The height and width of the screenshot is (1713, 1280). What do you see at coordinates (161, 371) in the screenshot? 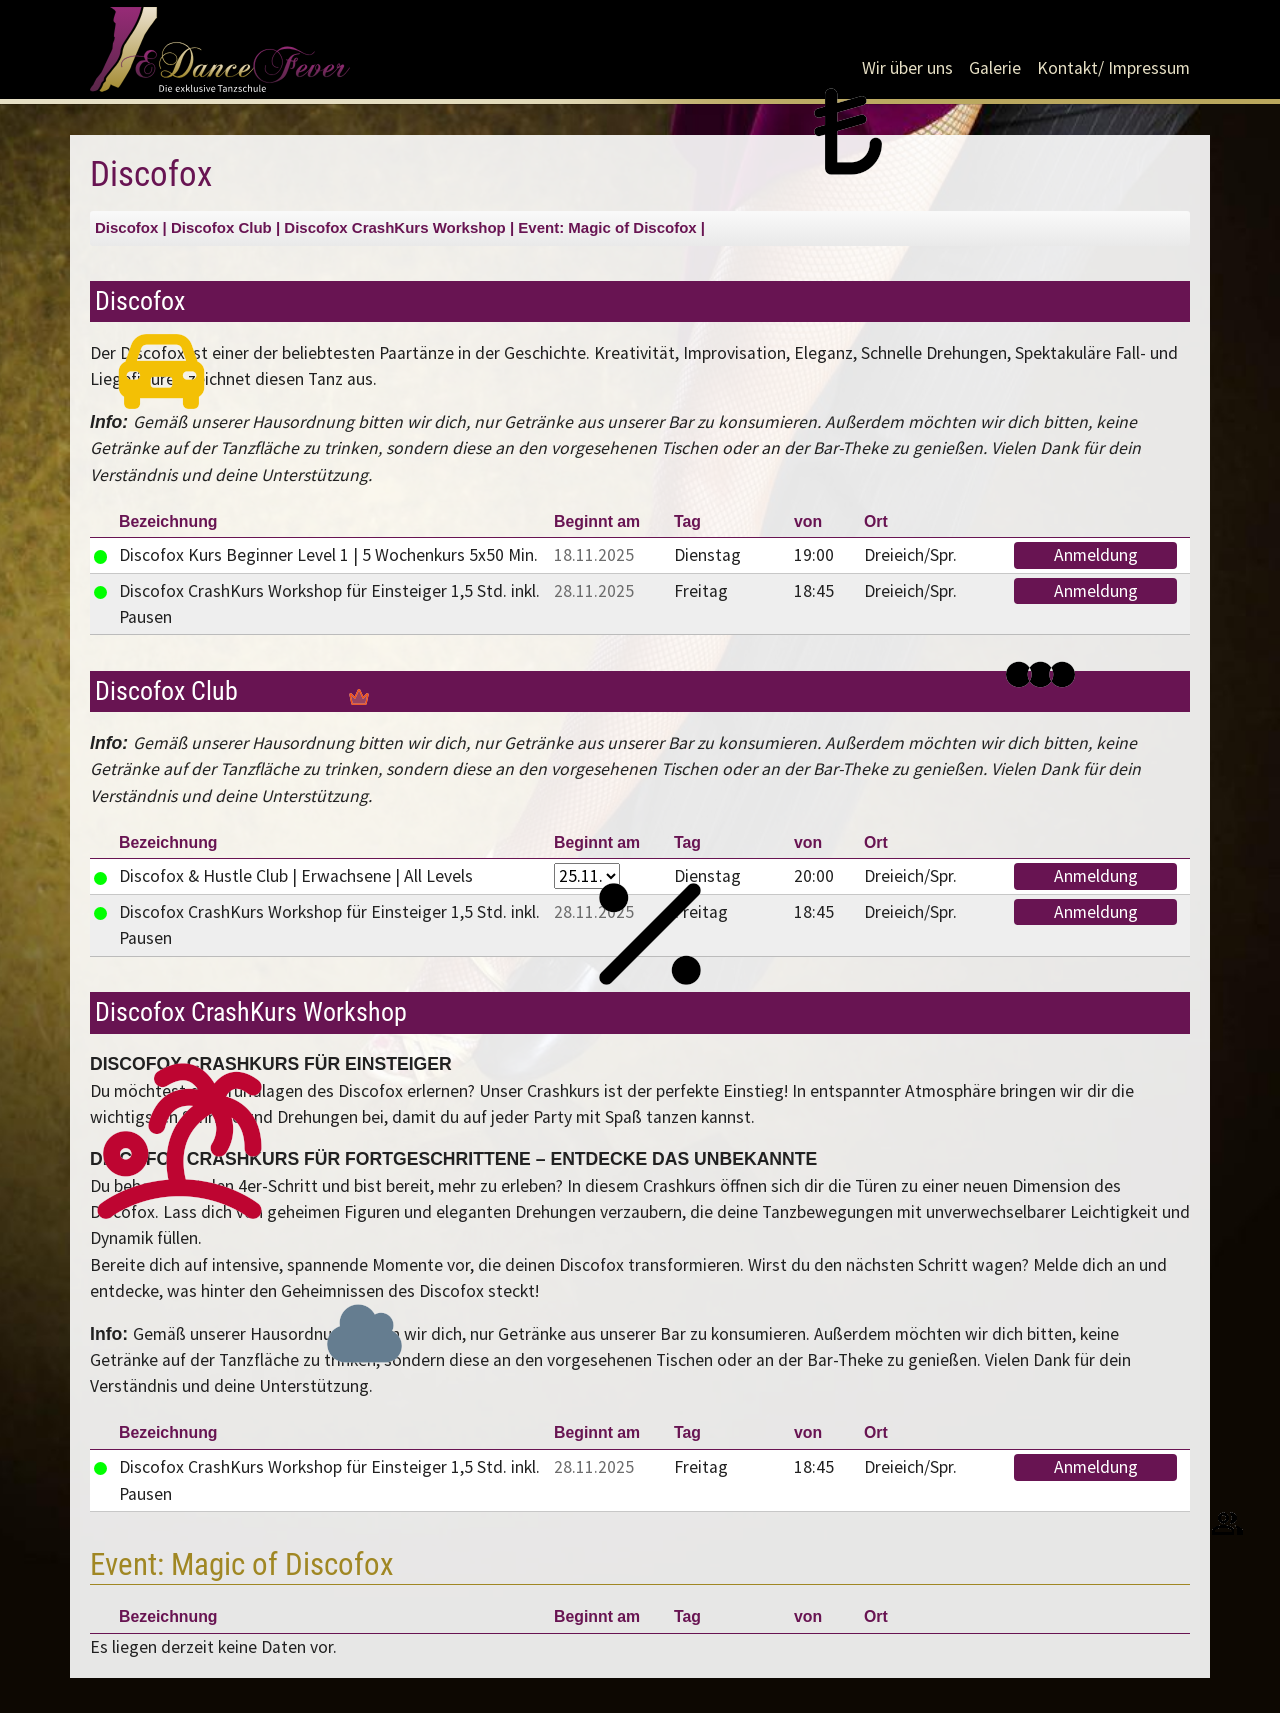
I see `access vehicle or car-related settings` at bounding box center [161, 371].